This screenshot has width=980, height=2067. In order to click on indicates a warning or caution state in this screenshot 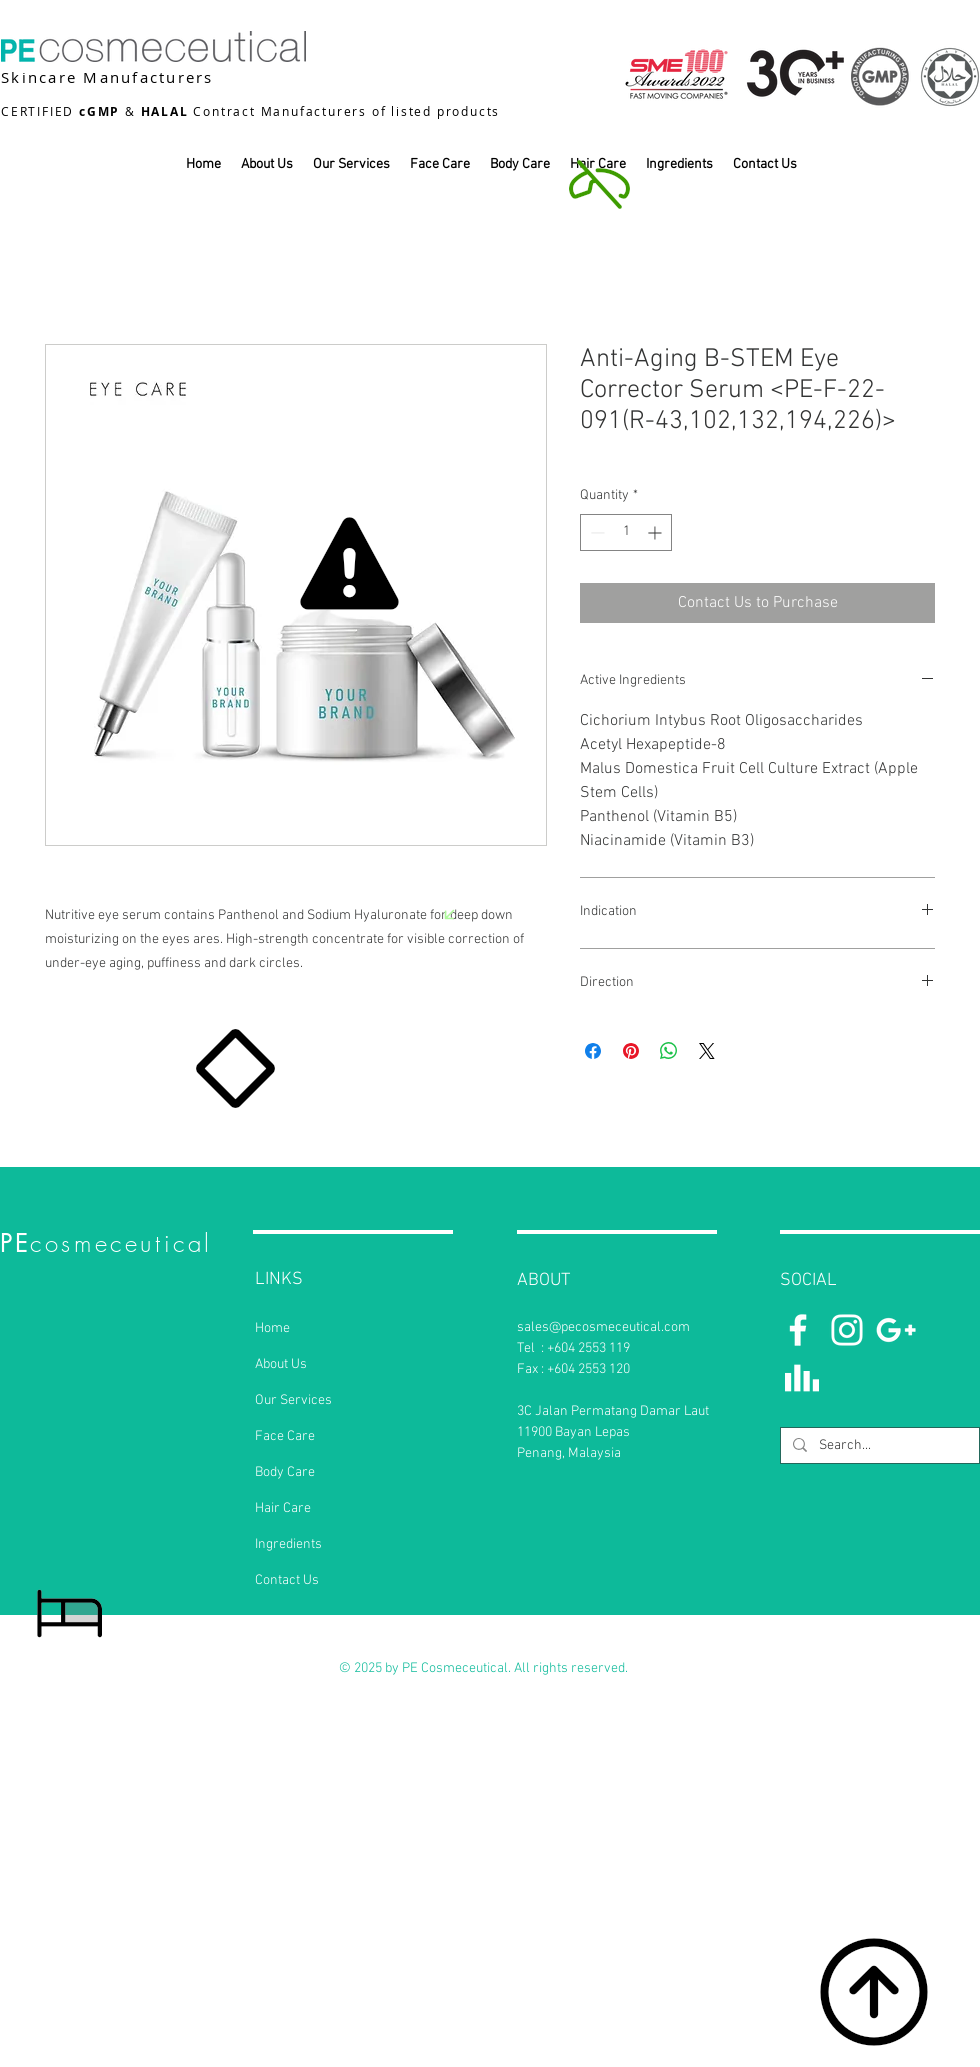, I will do `click(349, 566)`.